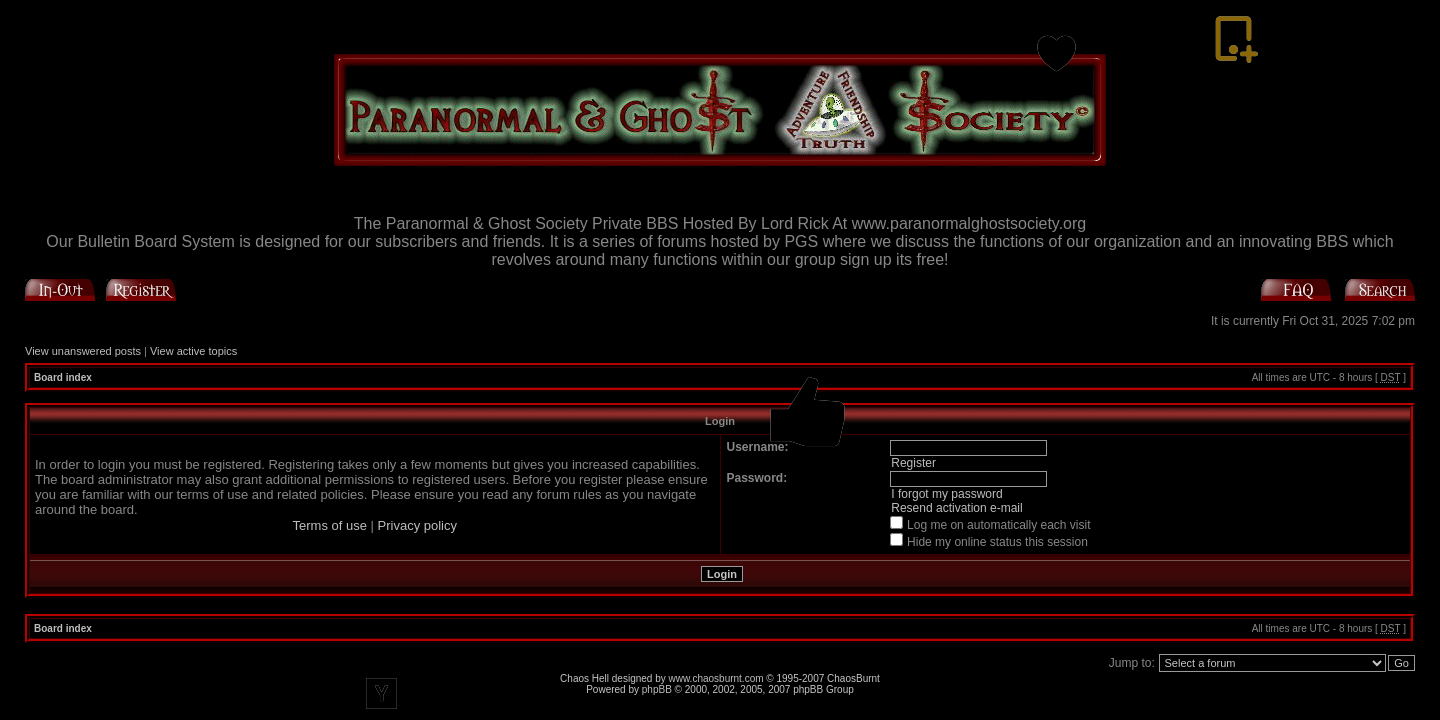 This screenshot has height=720, width=1440. Describe the element at coordinates (807, 411) in the screenshot. I see `like or upvote content` at that location.